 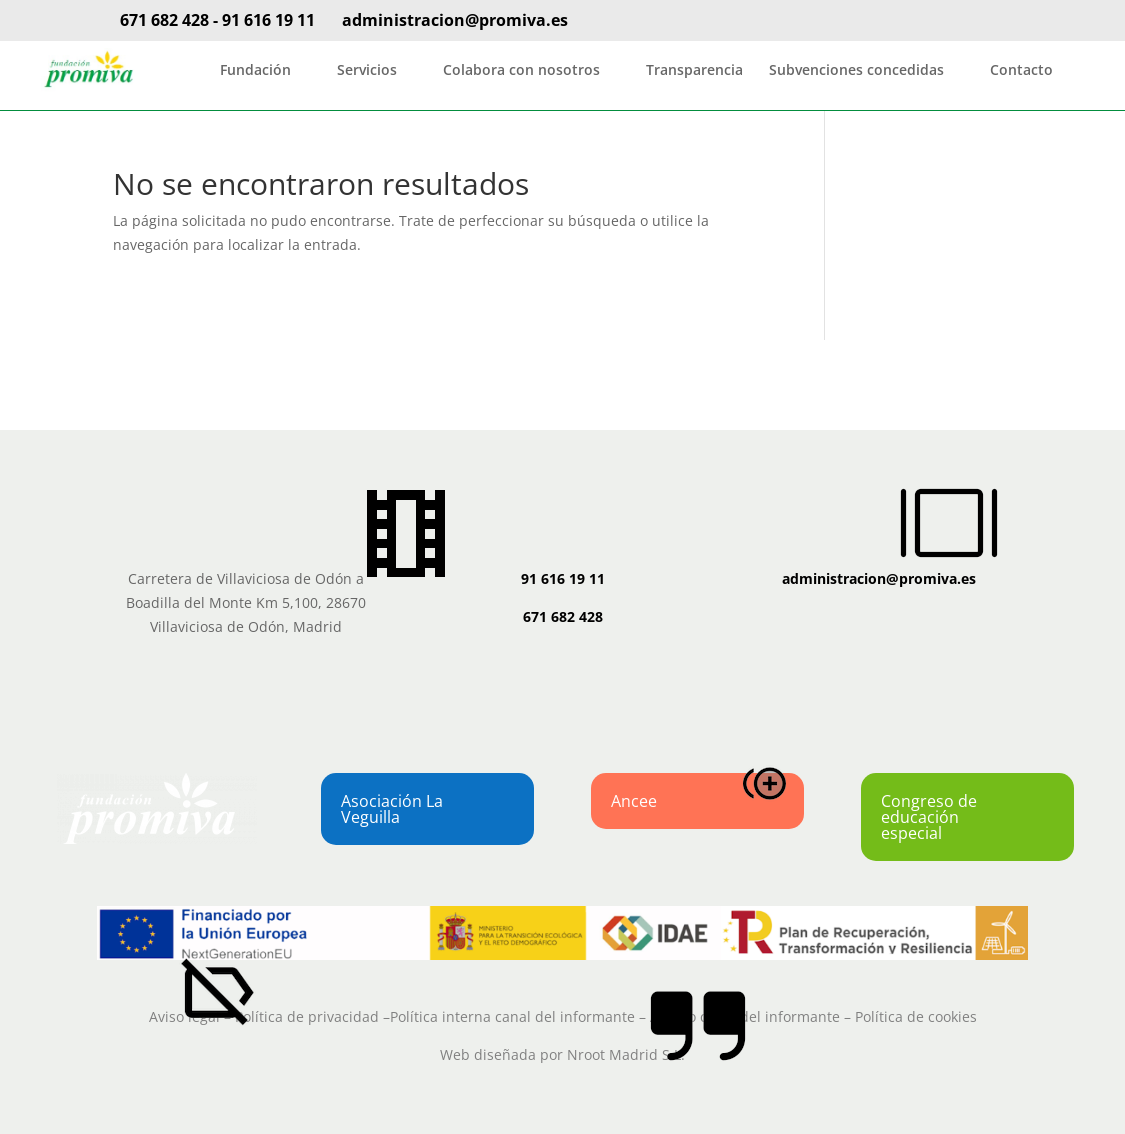 I want to click on add a duplicate control point, so click(x=764, y=783).